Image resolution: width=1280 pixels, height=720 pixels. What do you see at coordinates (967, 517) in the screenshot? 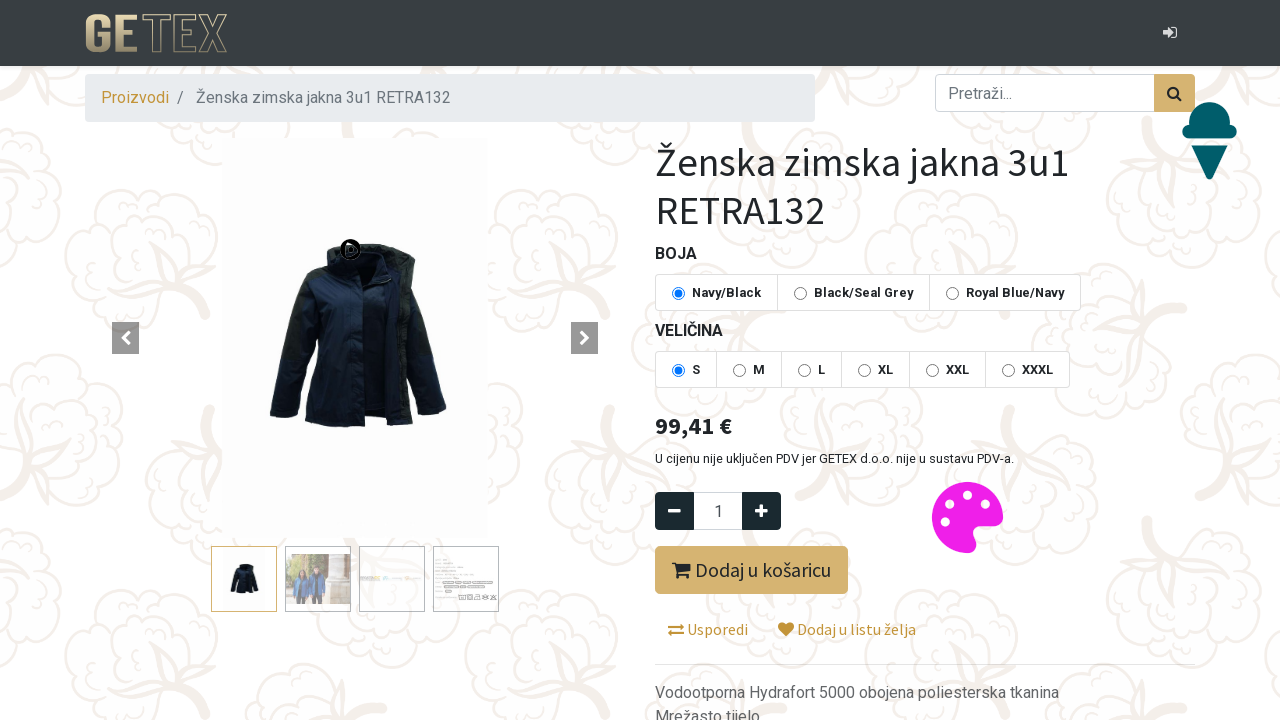
I see `access color and theme settings` at bounding box center [967, 517].